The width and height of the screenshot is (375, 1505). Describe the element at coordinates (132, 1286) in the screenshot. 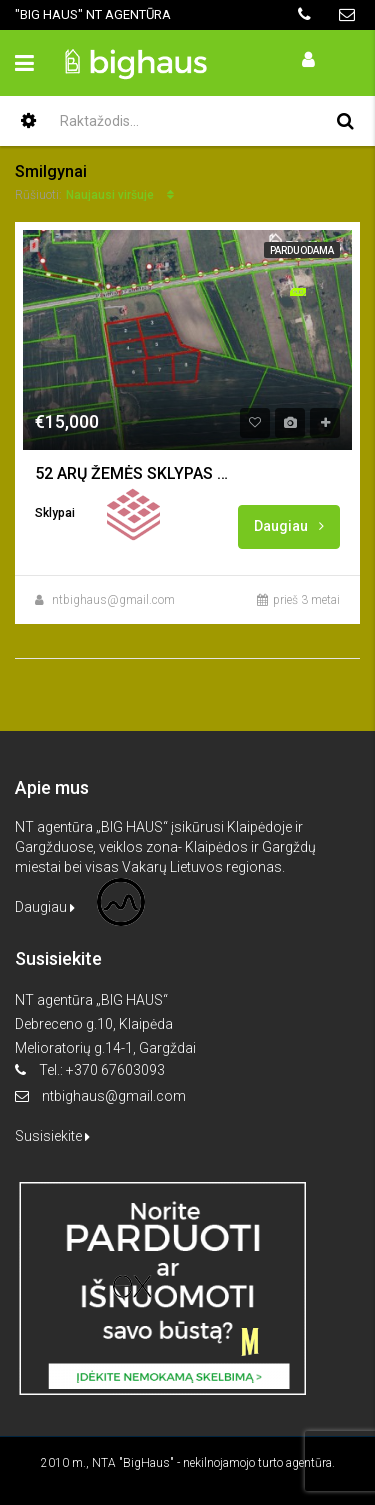

I see `express.js framework logo` at that location.